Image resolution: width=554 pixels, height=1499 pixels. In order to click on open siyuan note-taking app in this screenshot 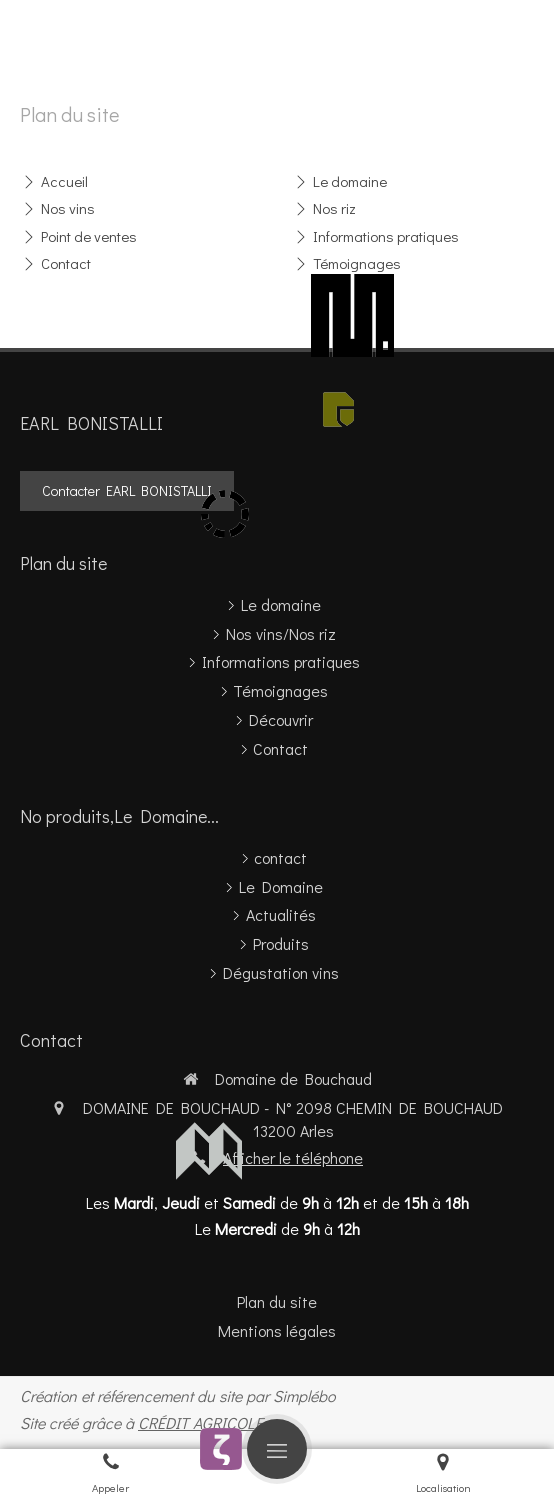, I will do `click(209, 1151)`.